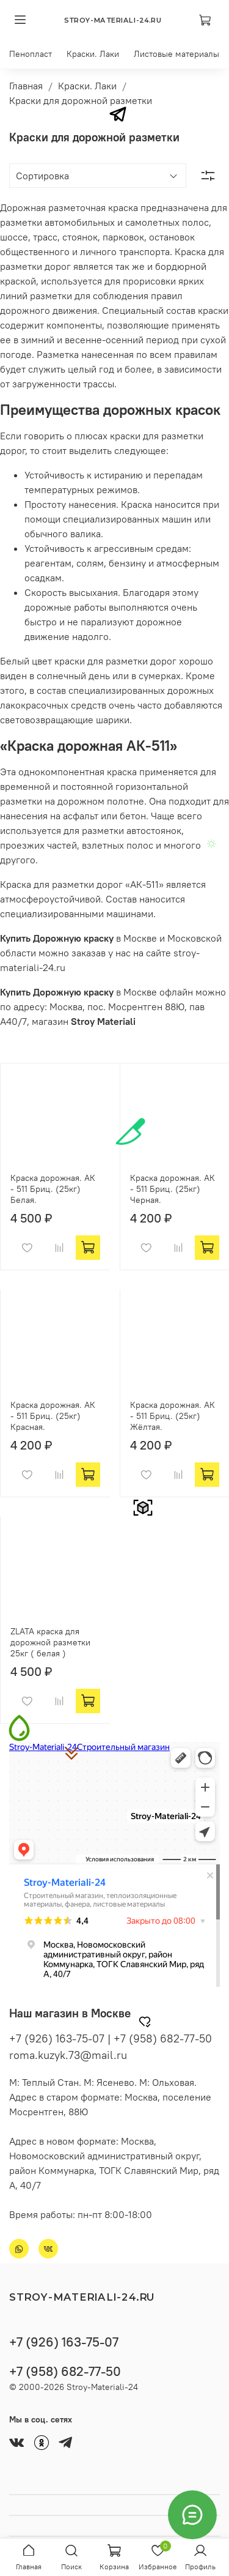 This screenshot has width=229, height=2576. Describe the element at coordinates (145, 2022) in the screenshot. I see `item added to favorites successfully` at that location.